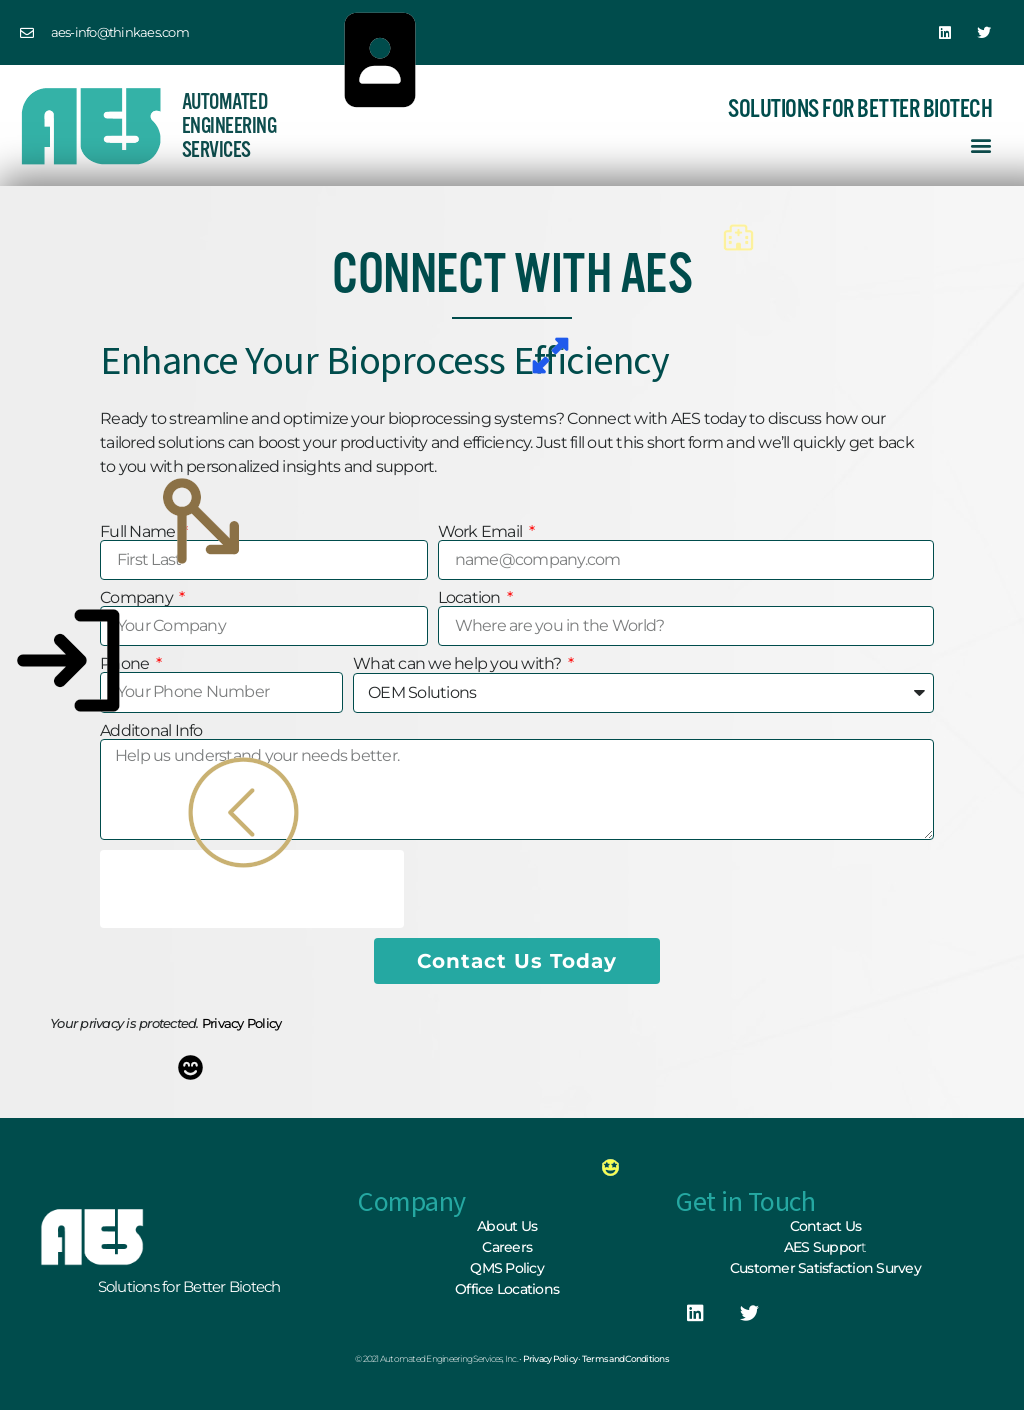 Image resolution: width=1024 pixels, height=1410 pixels. I want to click on add a positive reaction or emoji, so click(190, 1067).